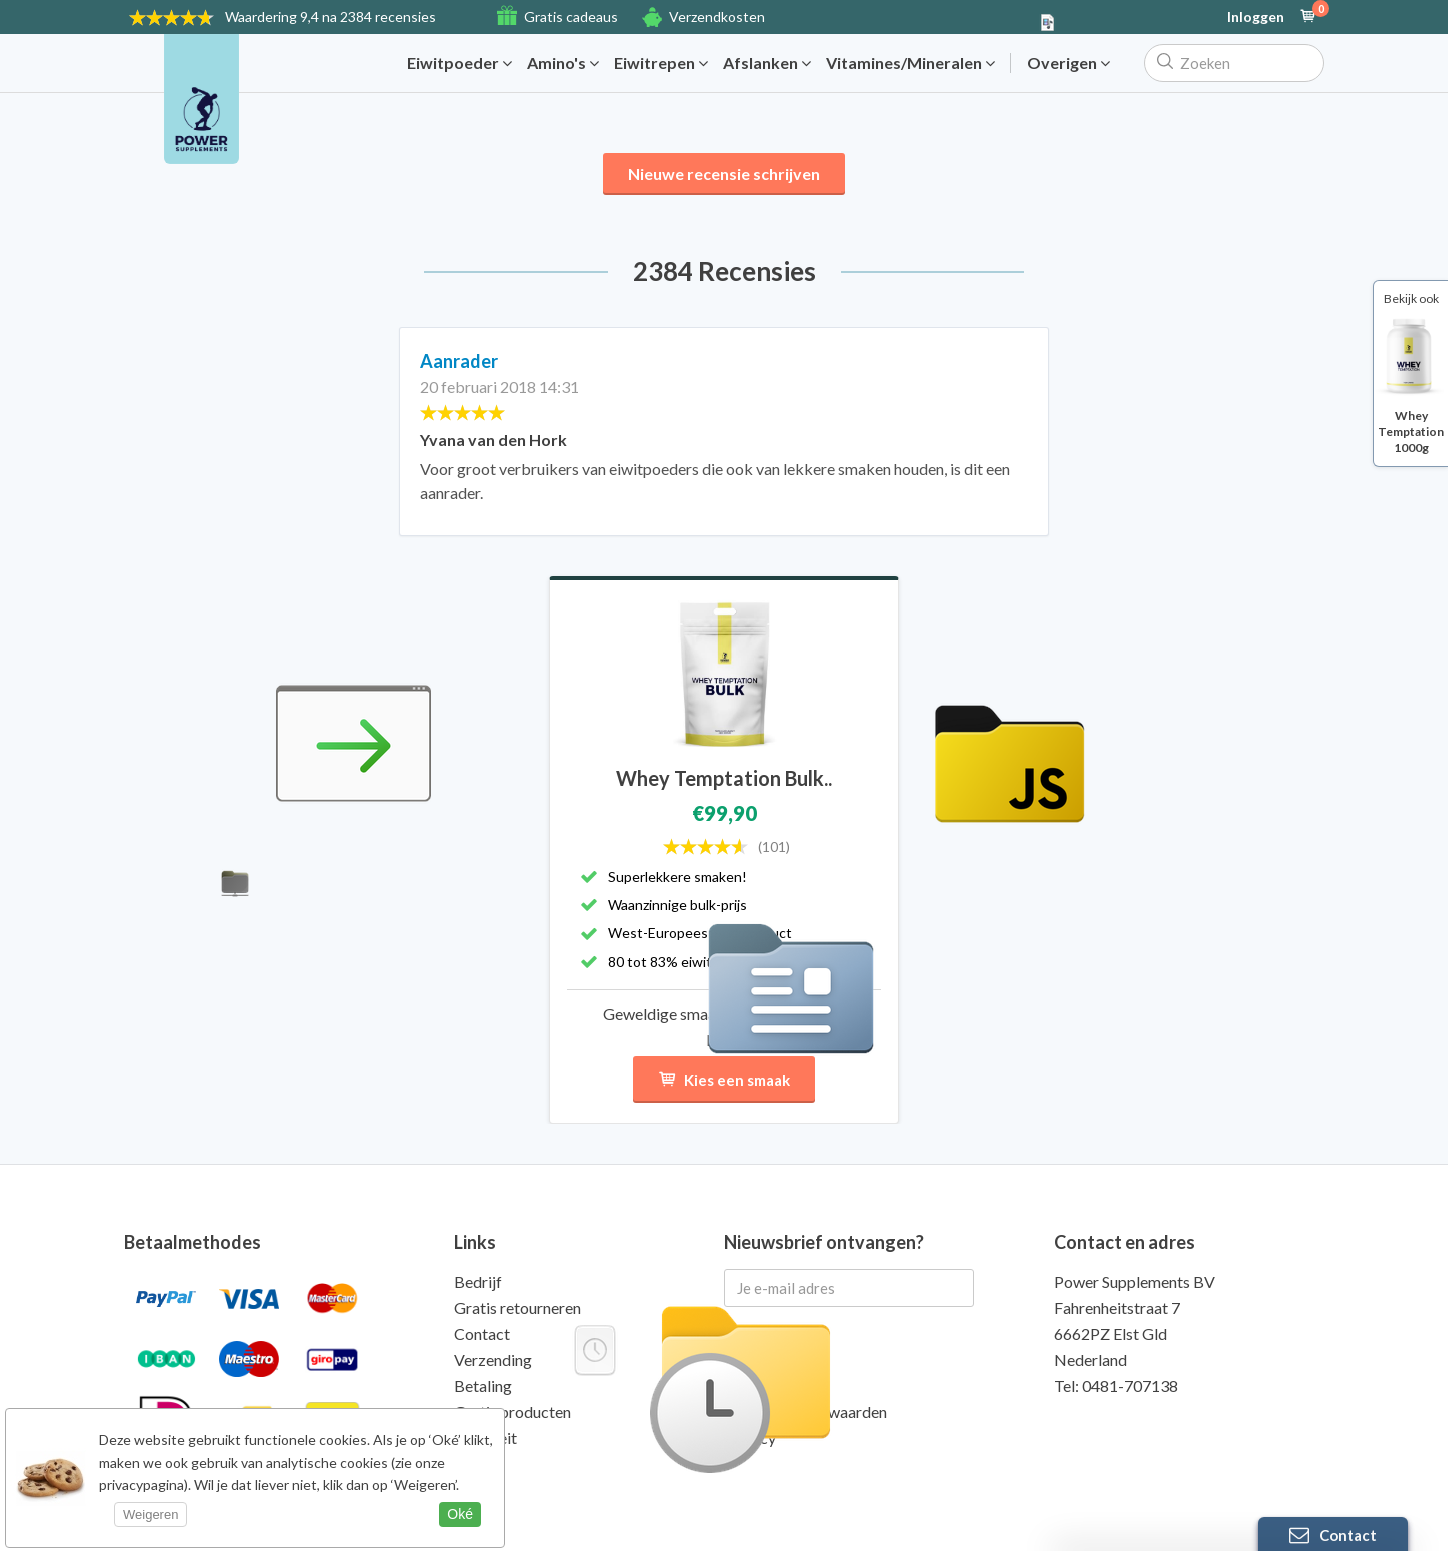 Image resolution: width=1448 pixels, height=1551 pixels. What do you see at coordinates (1009, 768) in the screenshot?
I see `open folder containing javascript files` at bounding box center [1009, 768].